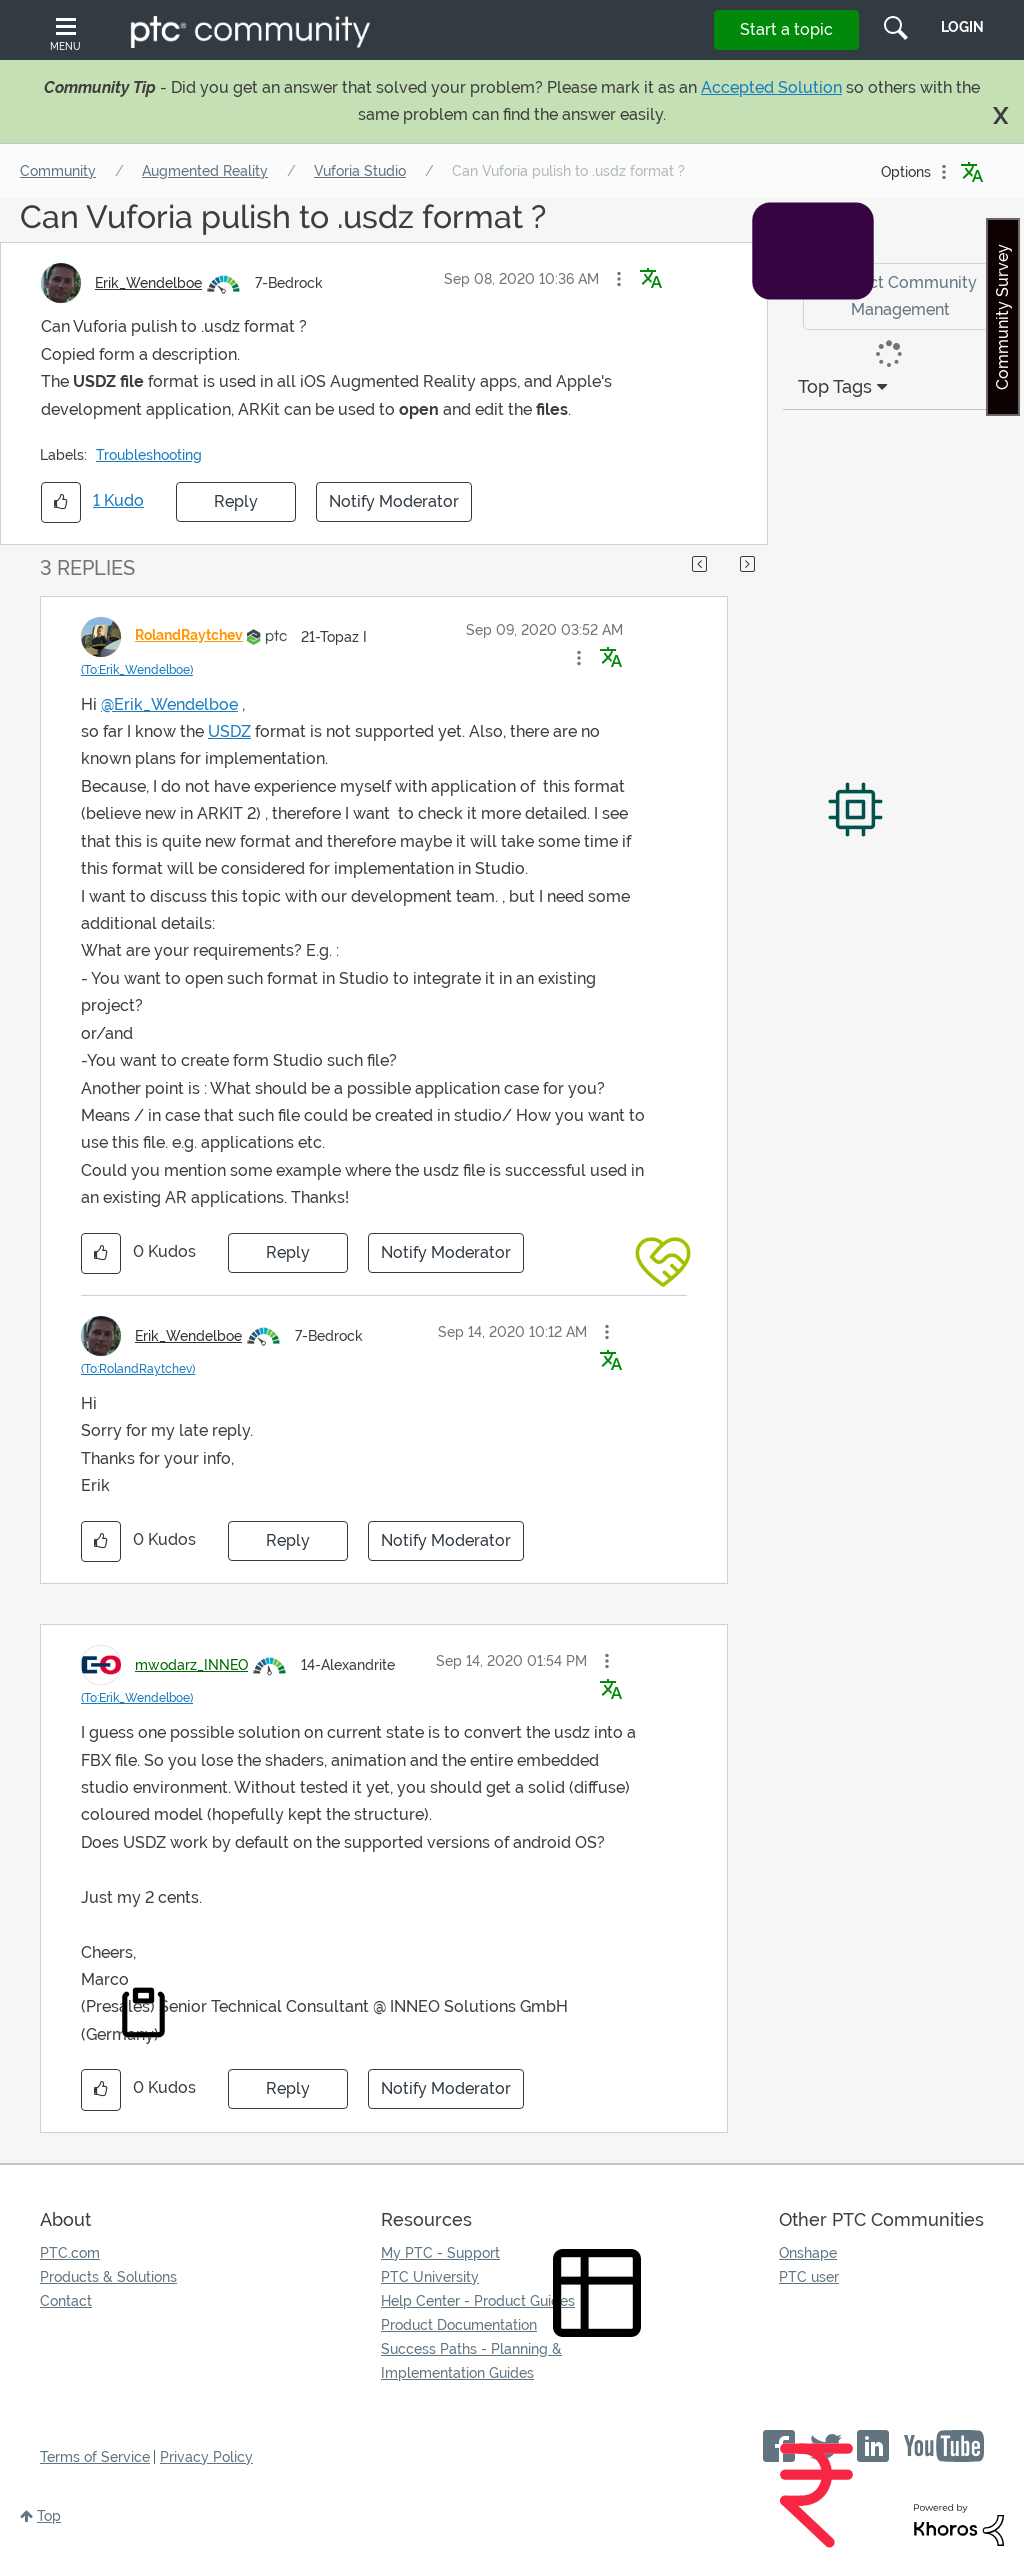 This screenshot has width=1024, height=2566. What do you see at coordinates (143, 2012) in the screenshot?
I see `paste copied content from clipboard` at bounding box center [143, 2012].